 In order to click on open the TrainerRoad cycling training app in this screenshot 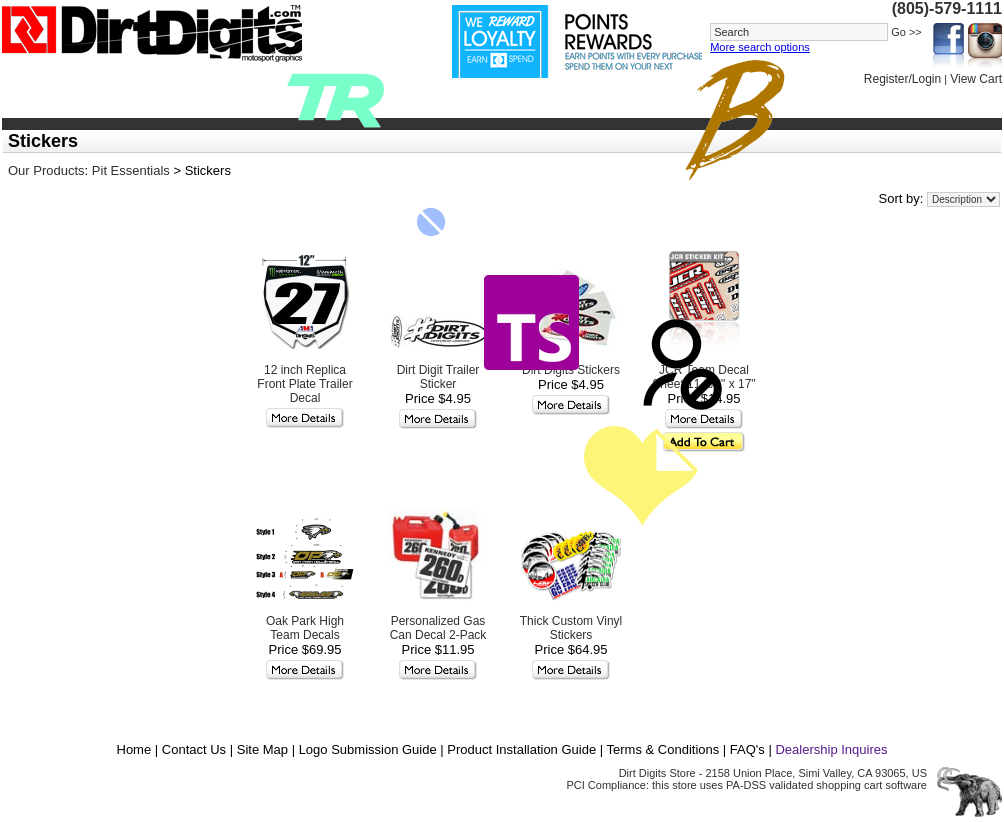, I will do `click(335, 100)`.